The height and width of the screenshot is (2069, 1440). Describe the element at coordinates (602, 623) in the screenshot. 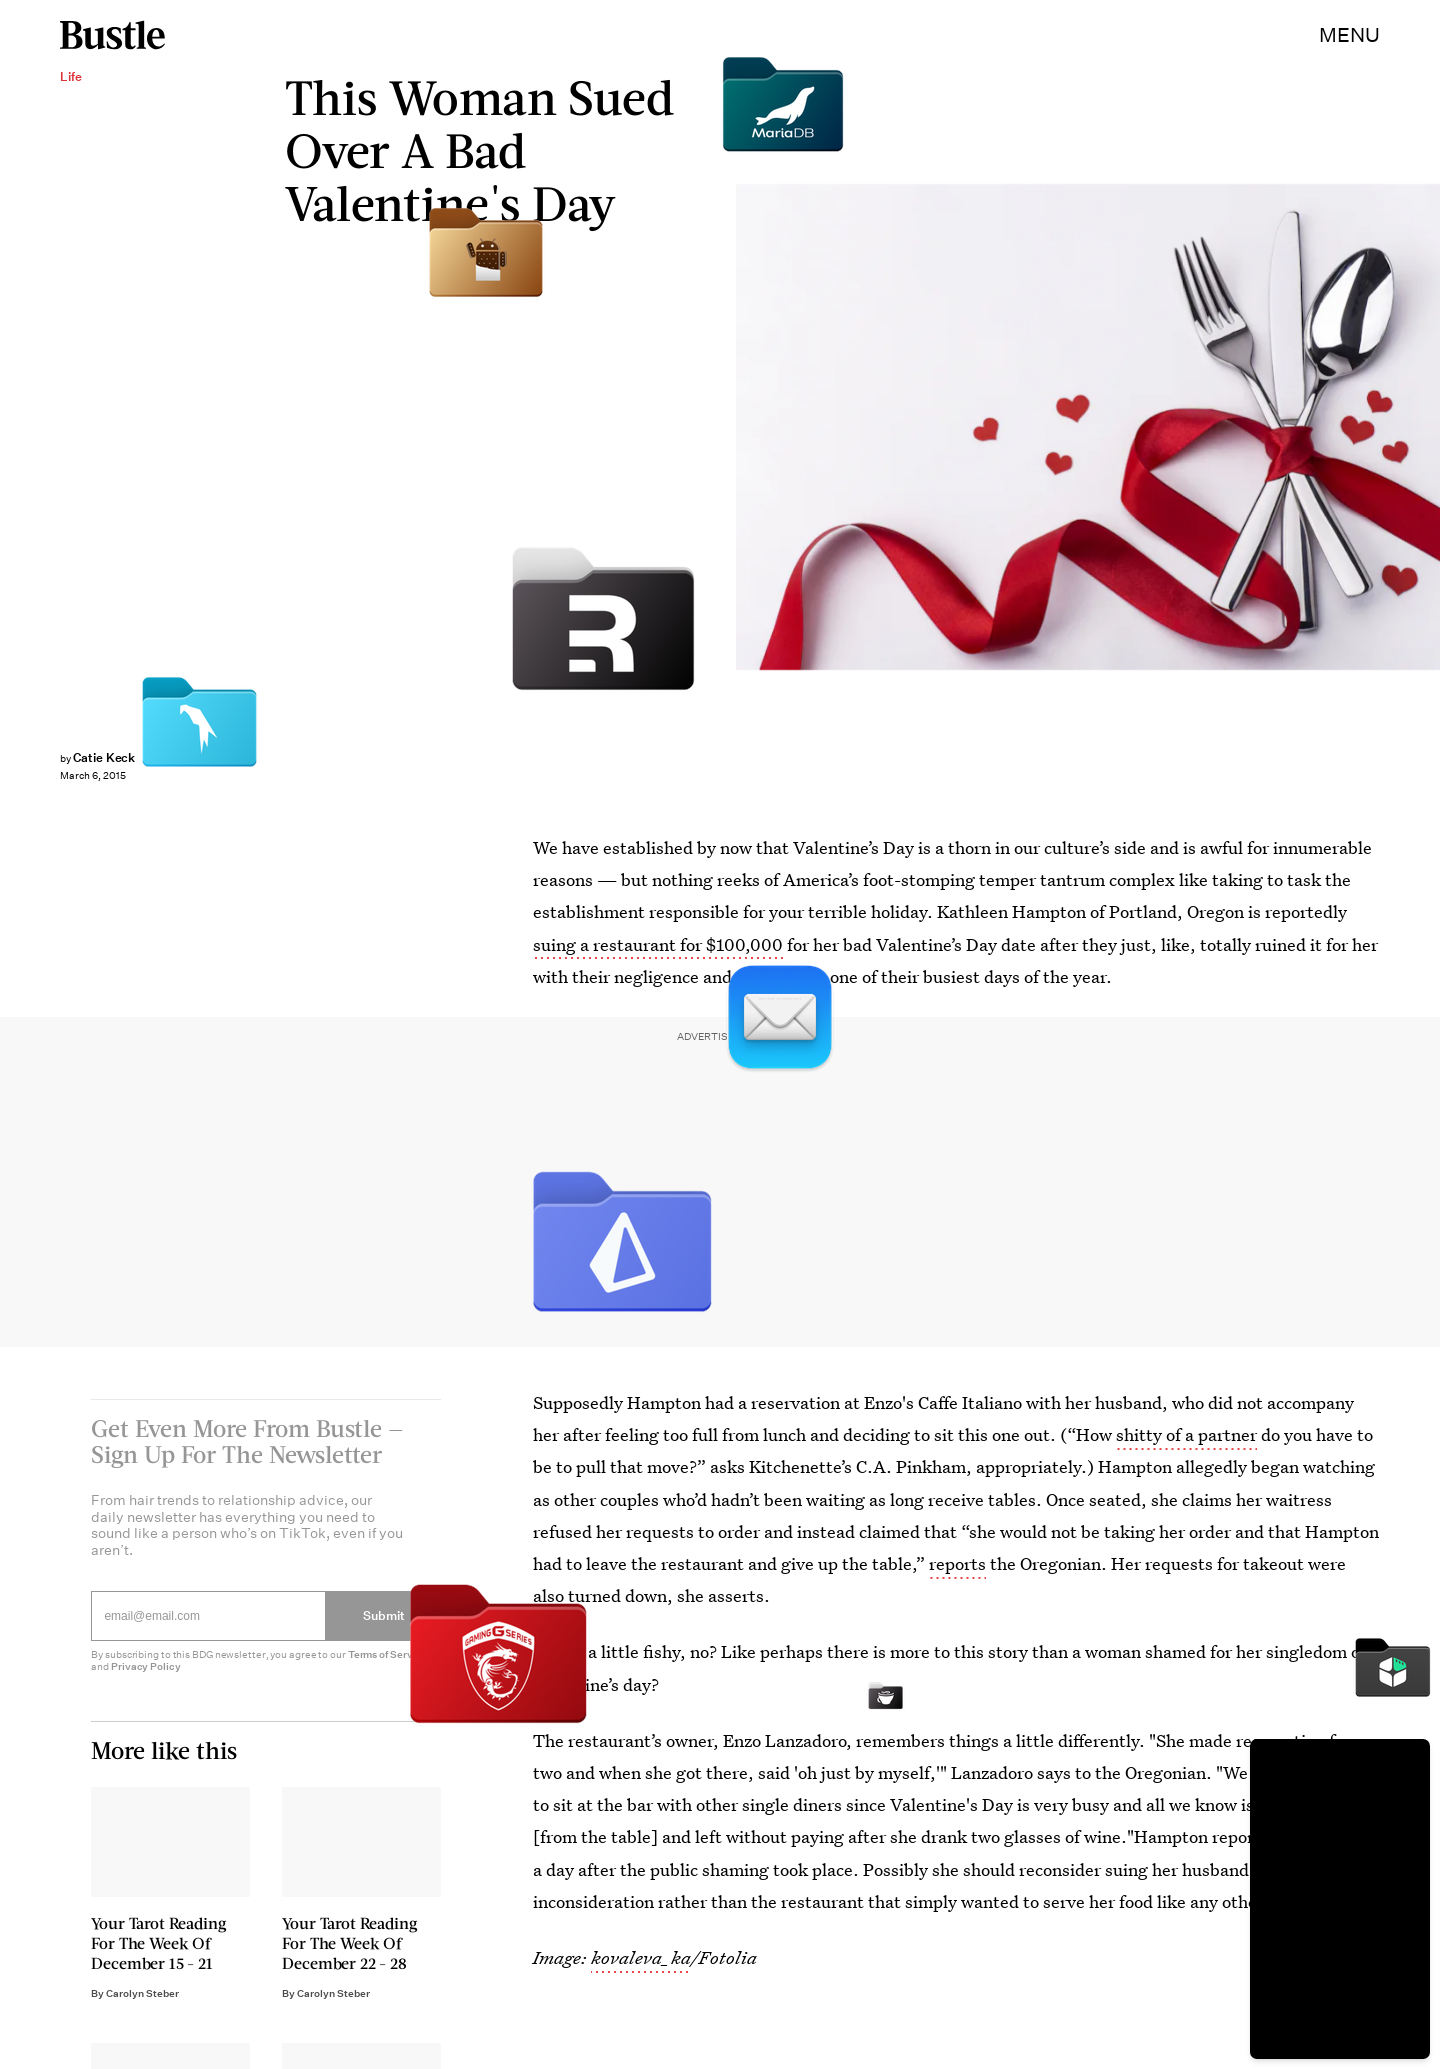

I see `open remix project folder` at that location.